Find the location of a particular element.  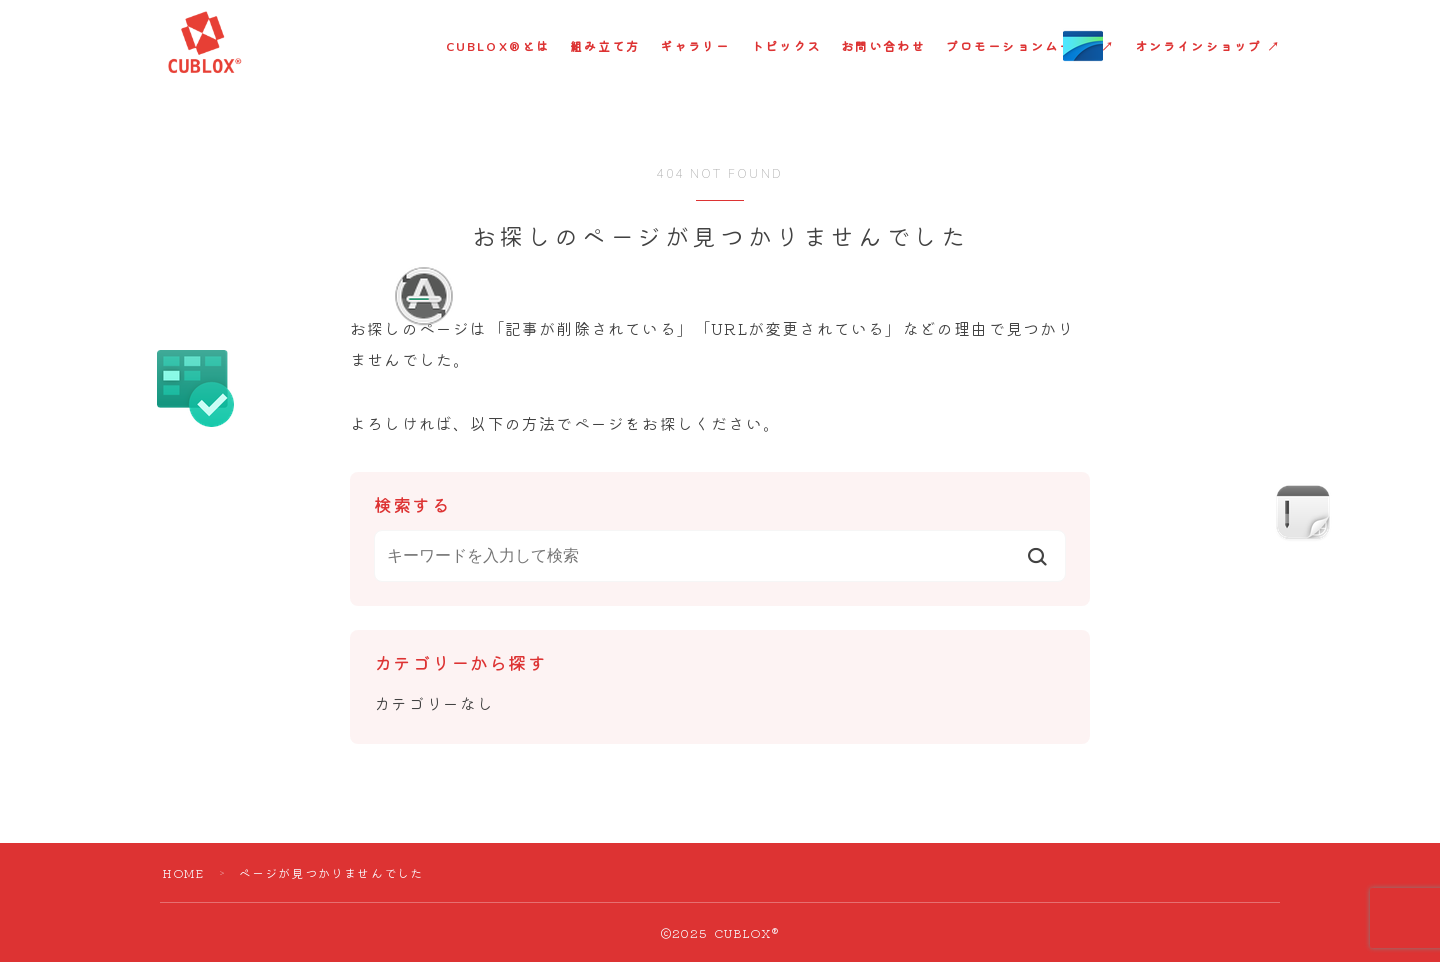

configure tablet or stylus input settings is located at coordinates (1303, 512).